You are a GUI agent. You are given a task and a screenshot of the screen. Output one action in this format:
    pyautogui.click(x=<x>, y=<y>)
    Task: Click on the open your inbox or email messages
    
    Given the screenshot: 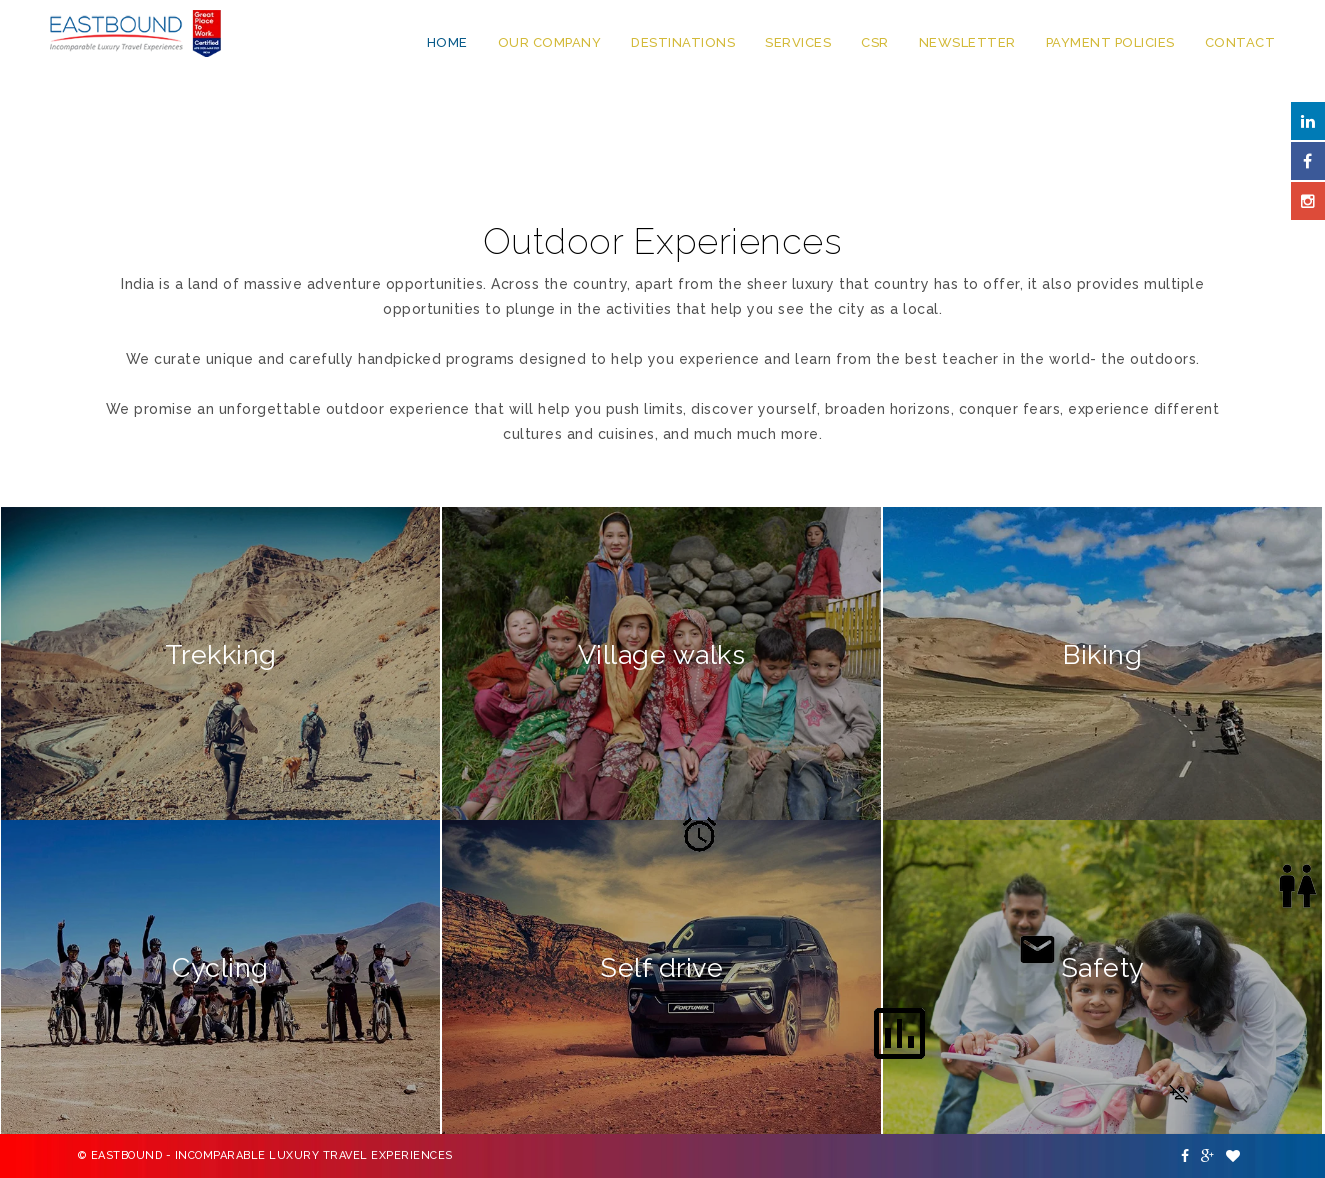 What is the action you would take?
    pyautogui.click(x=1037, y=949)
    